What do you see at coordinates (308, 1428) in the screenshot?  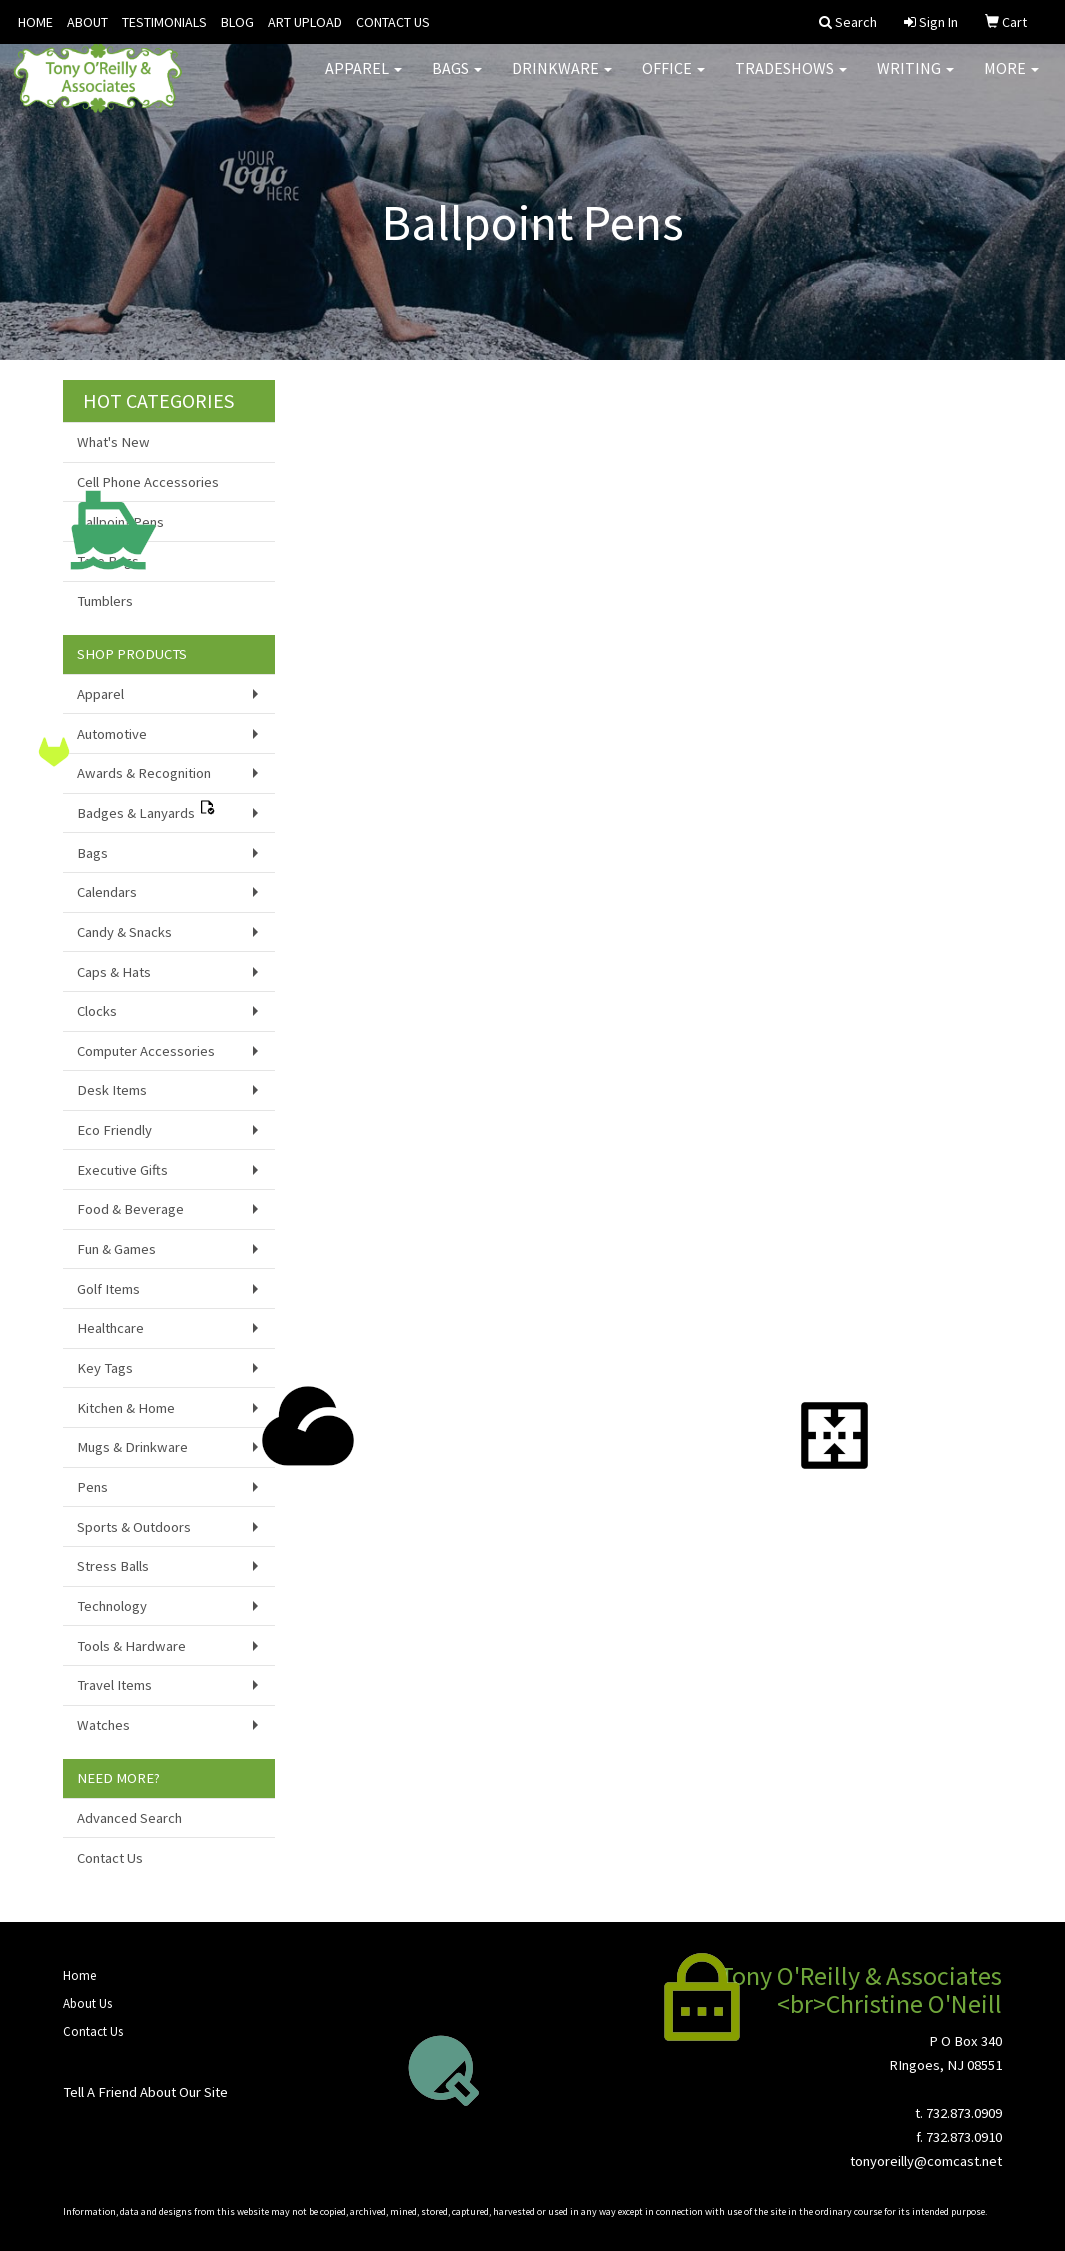 I see `access cloud storage` at bounding box center [308, 1428].